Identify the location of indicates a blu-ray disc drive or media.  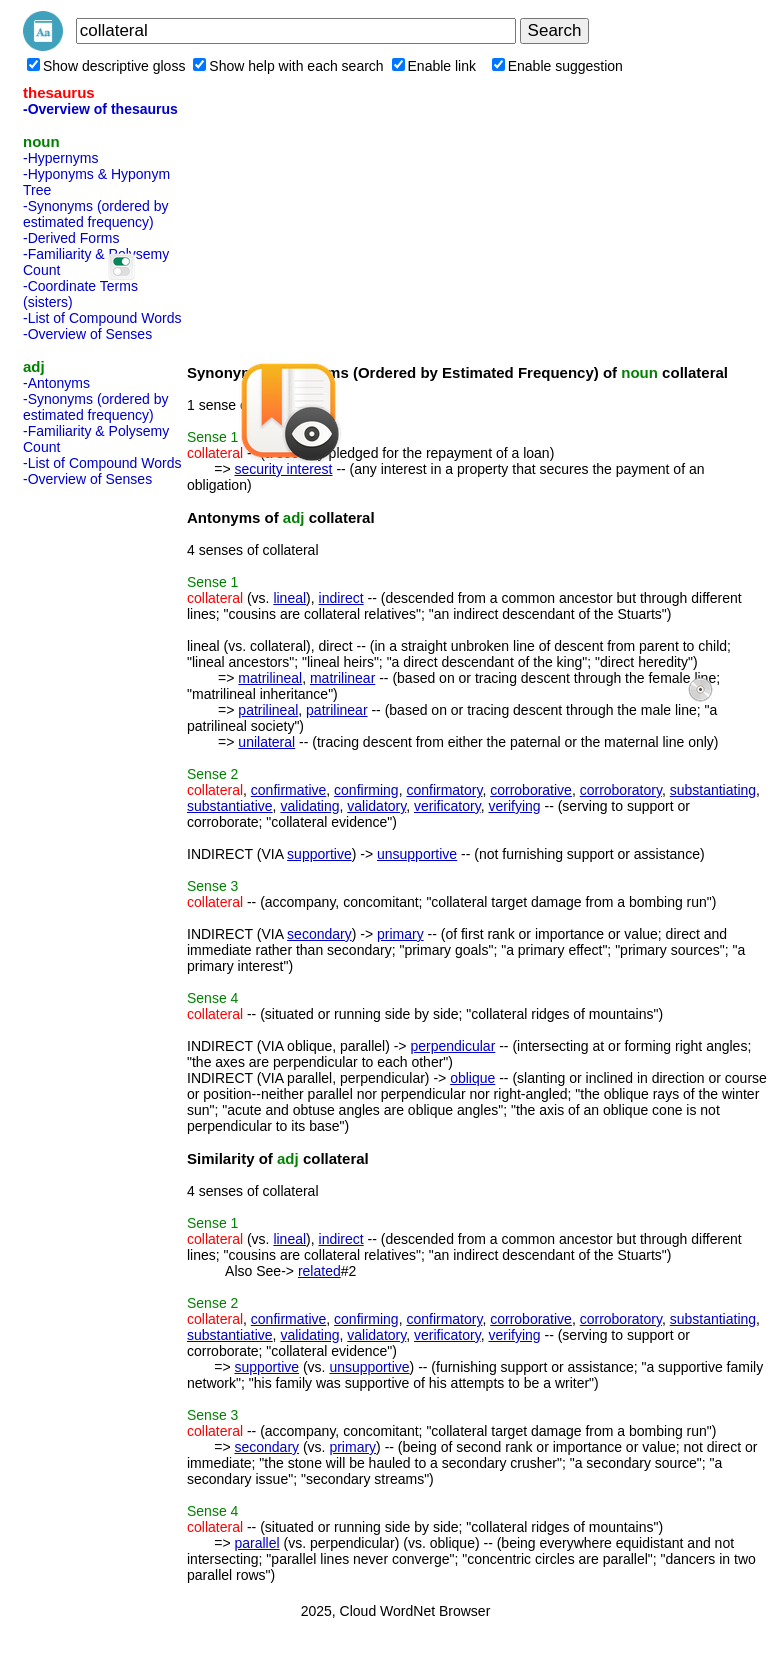
(700, 689).